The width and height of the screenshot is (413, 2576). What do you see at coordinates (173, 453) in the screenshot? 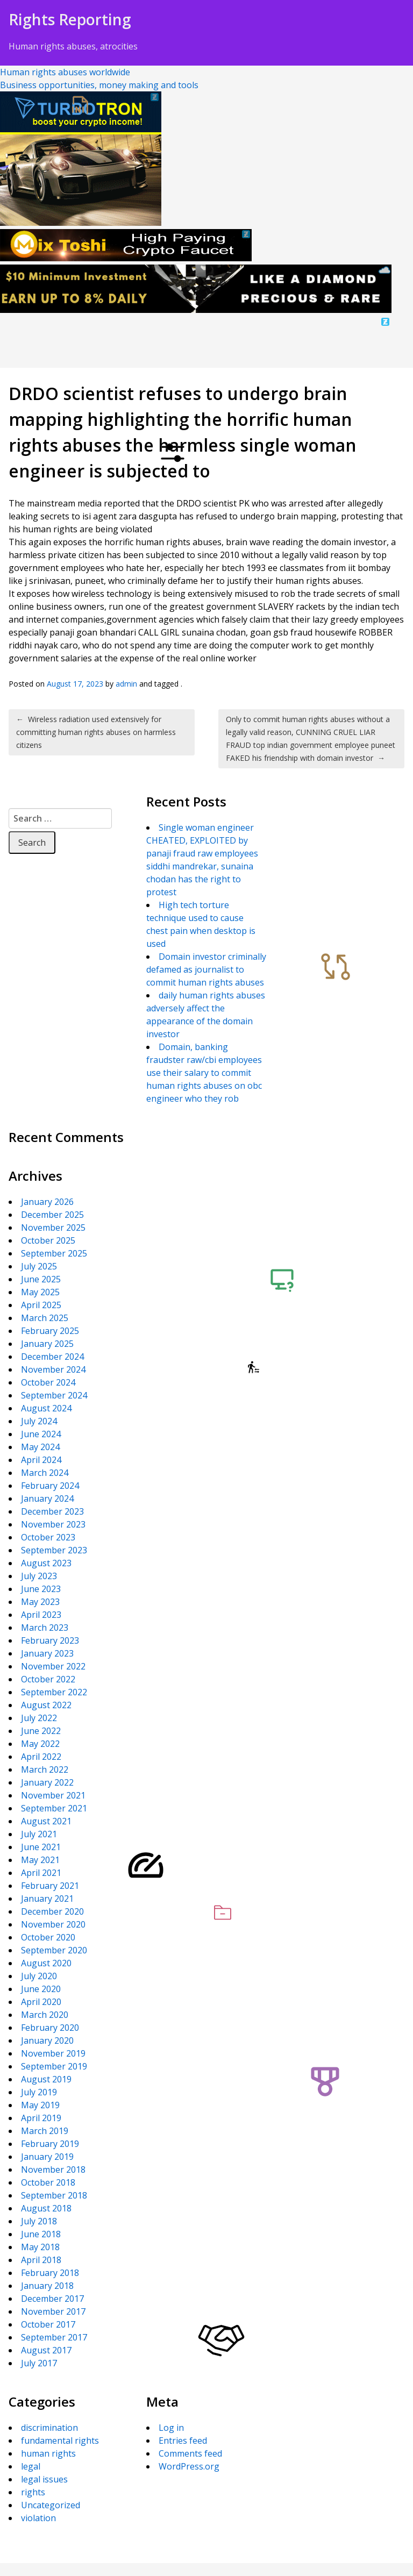
I see `adjust settings or preferences` at bounding box center [173, 453].